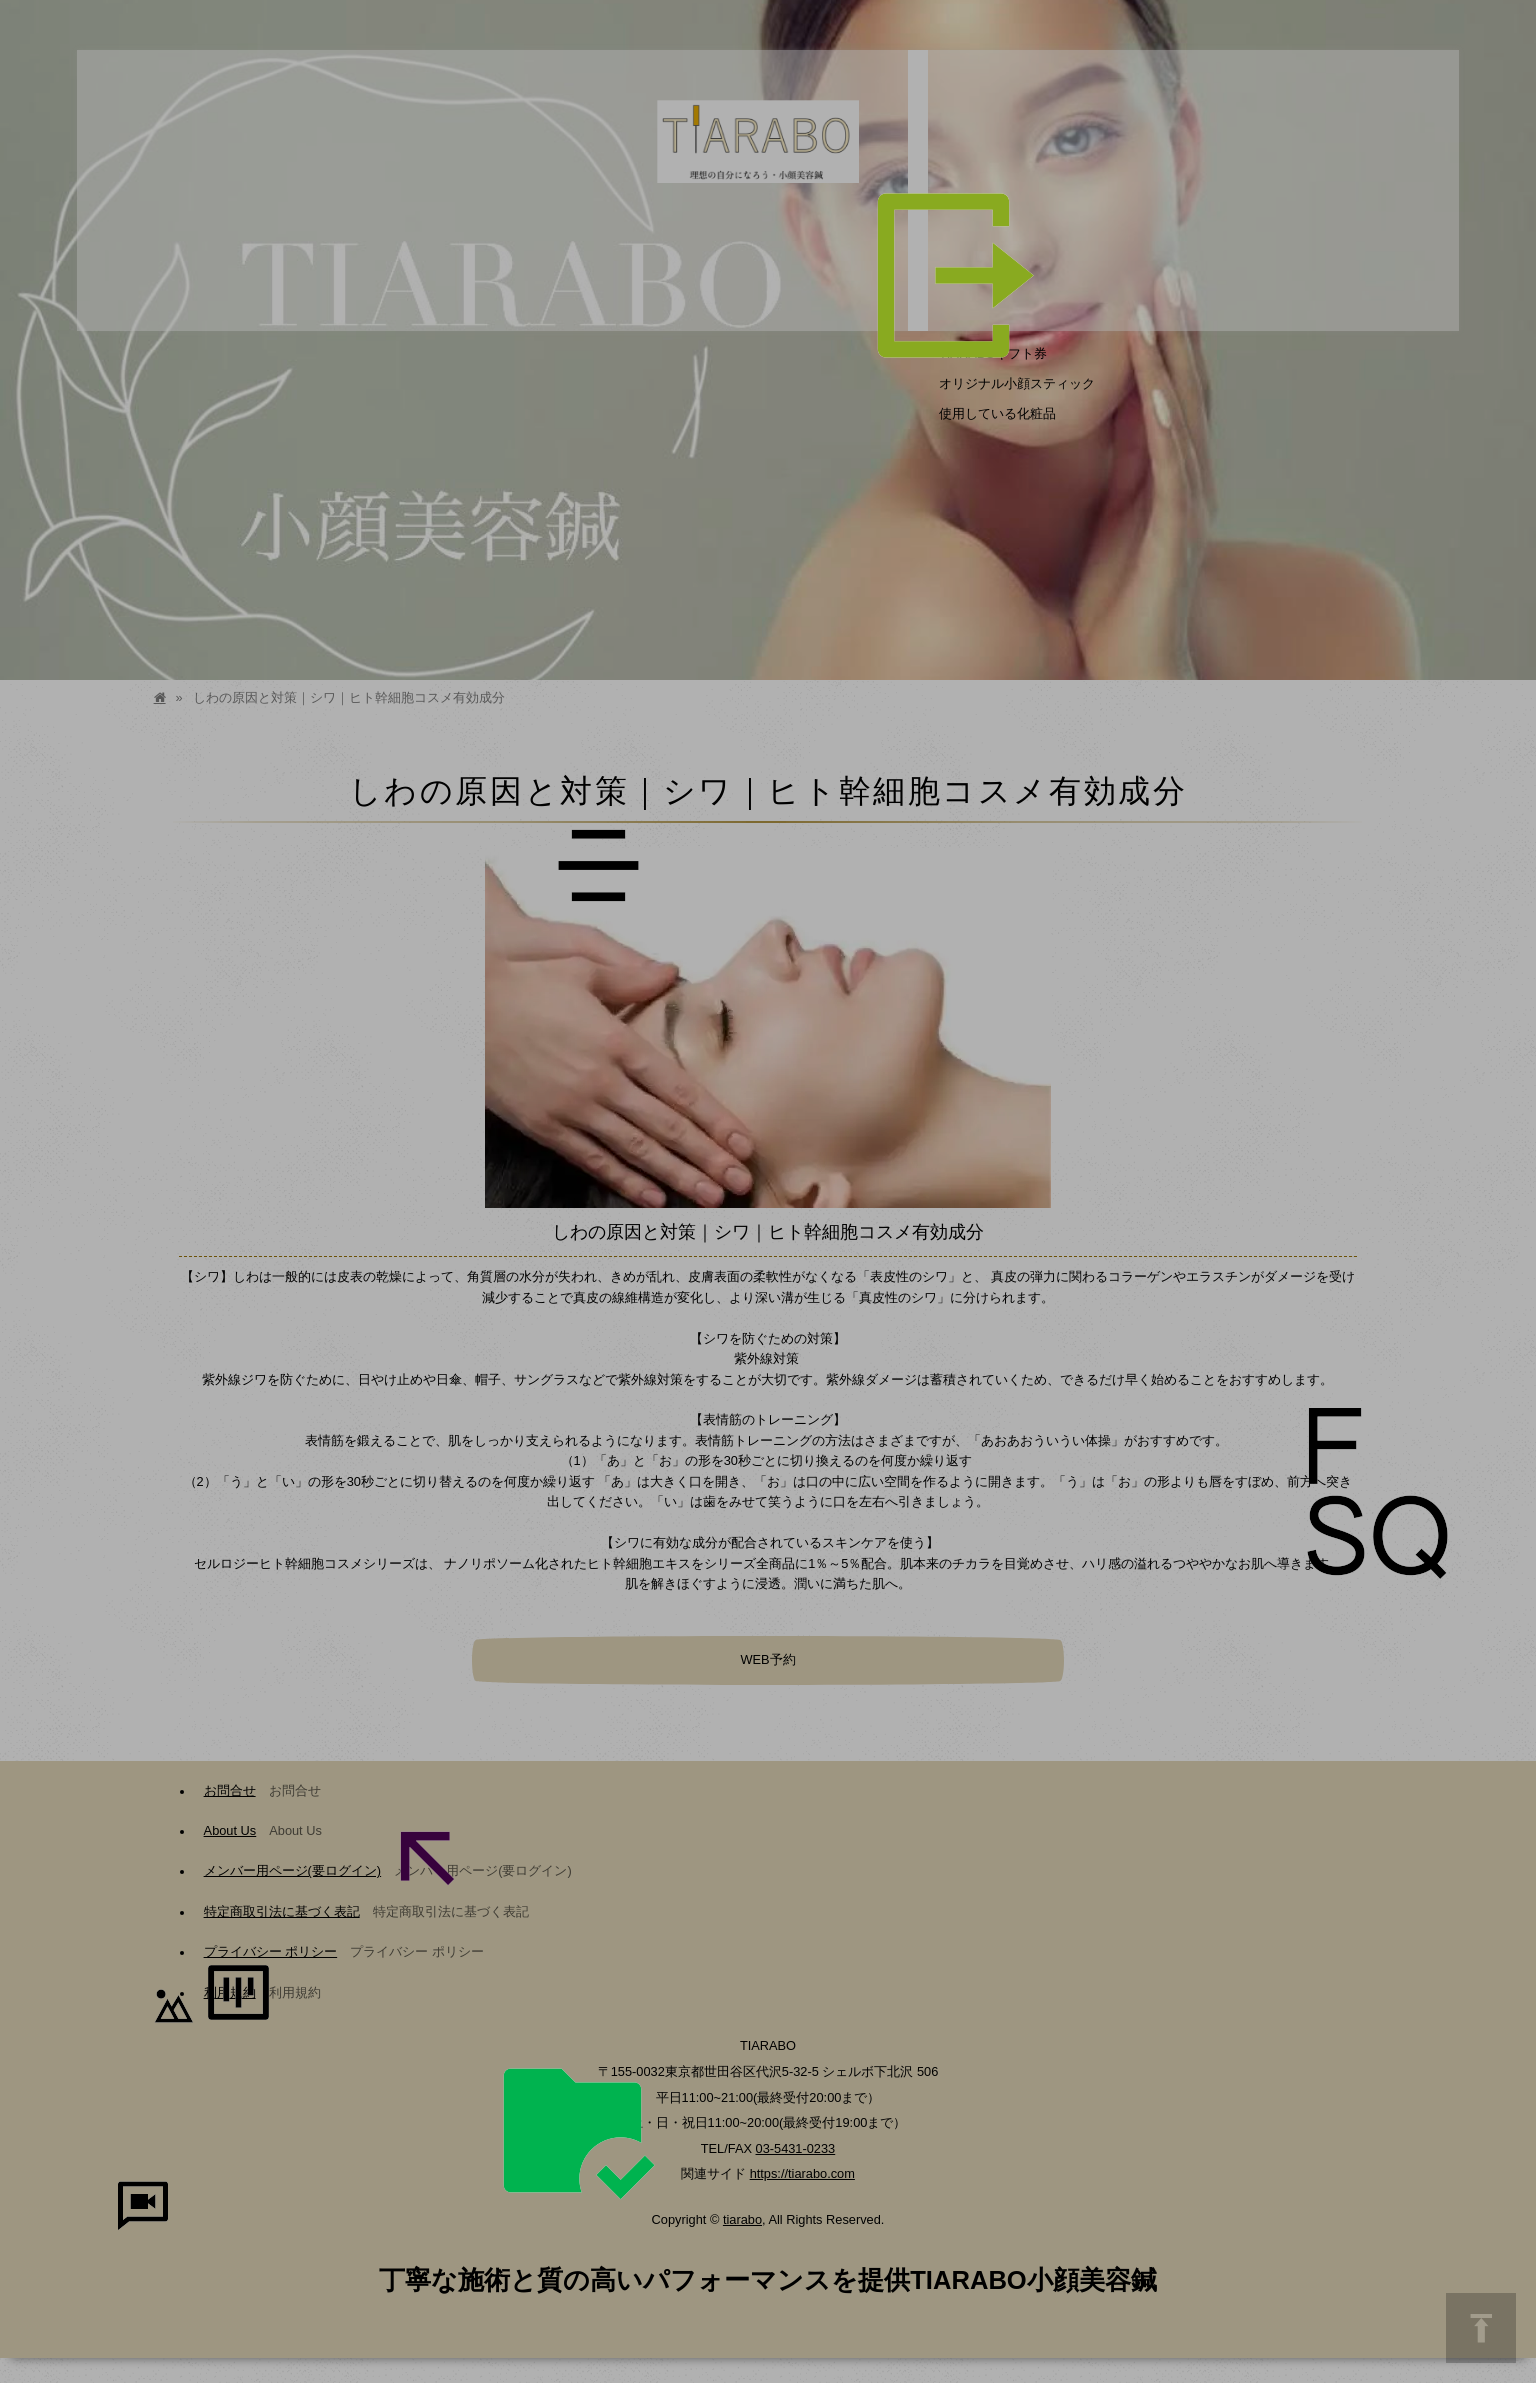  I want to click on start a video chat conversation, so click(143, 2204).